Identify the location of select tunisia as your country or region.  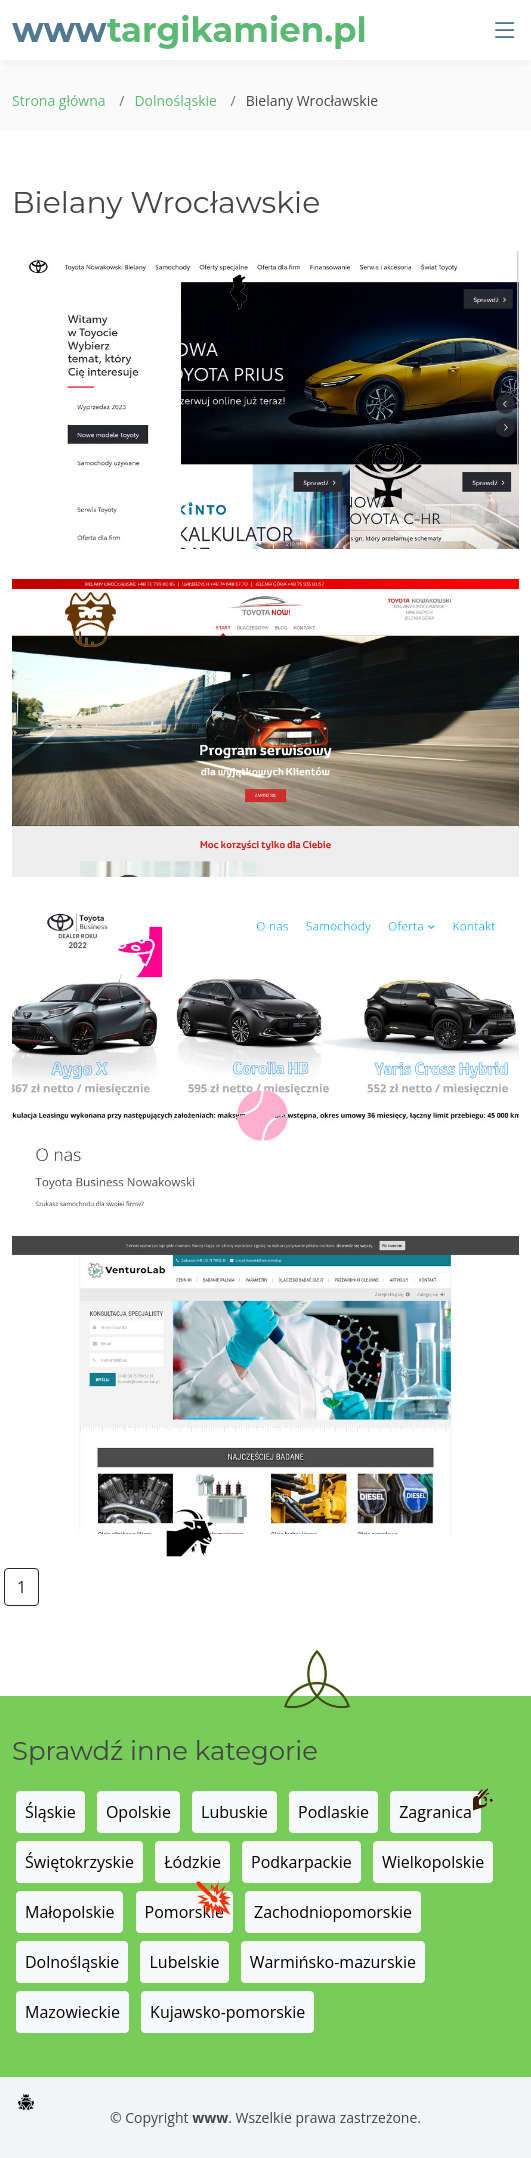
(240, 292).